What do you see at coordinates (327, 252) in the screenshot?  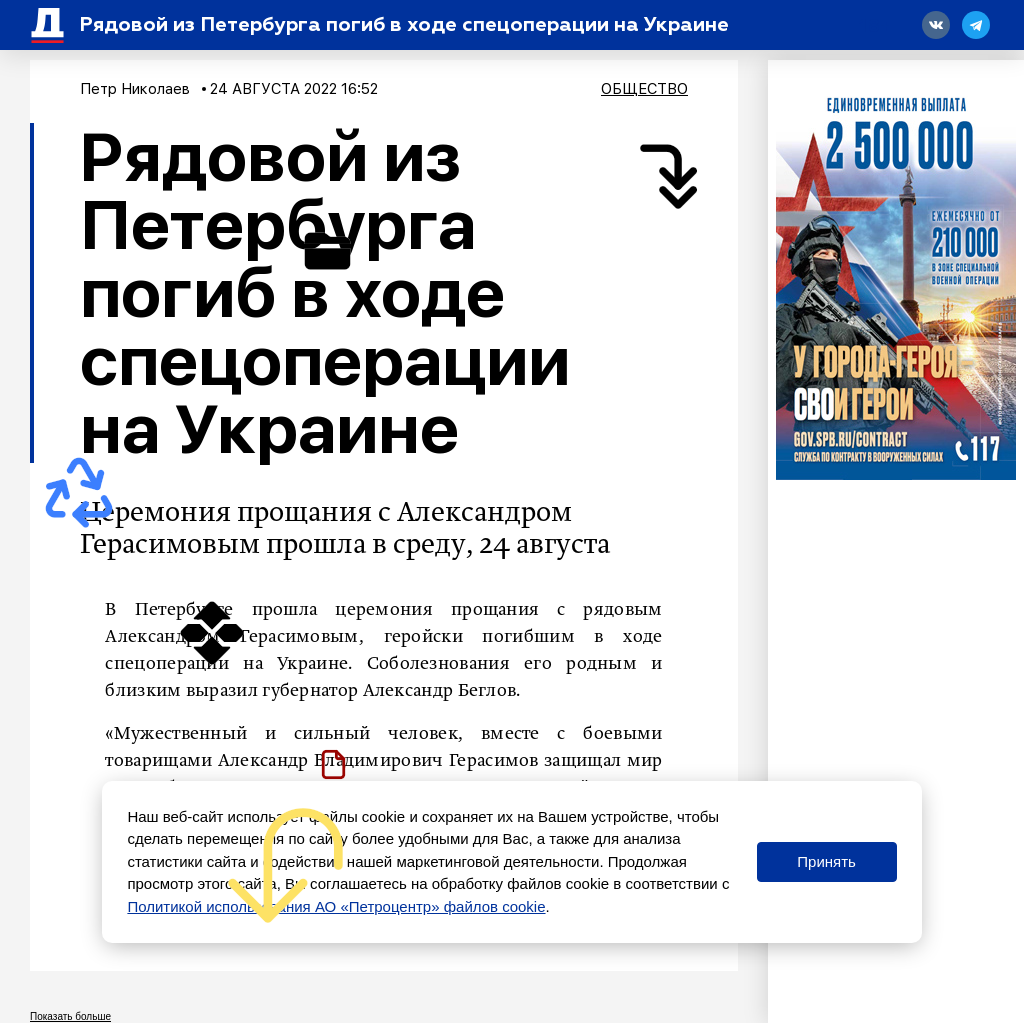 I see `access a closed or collapsed folder` at bounding box center [327, 252].